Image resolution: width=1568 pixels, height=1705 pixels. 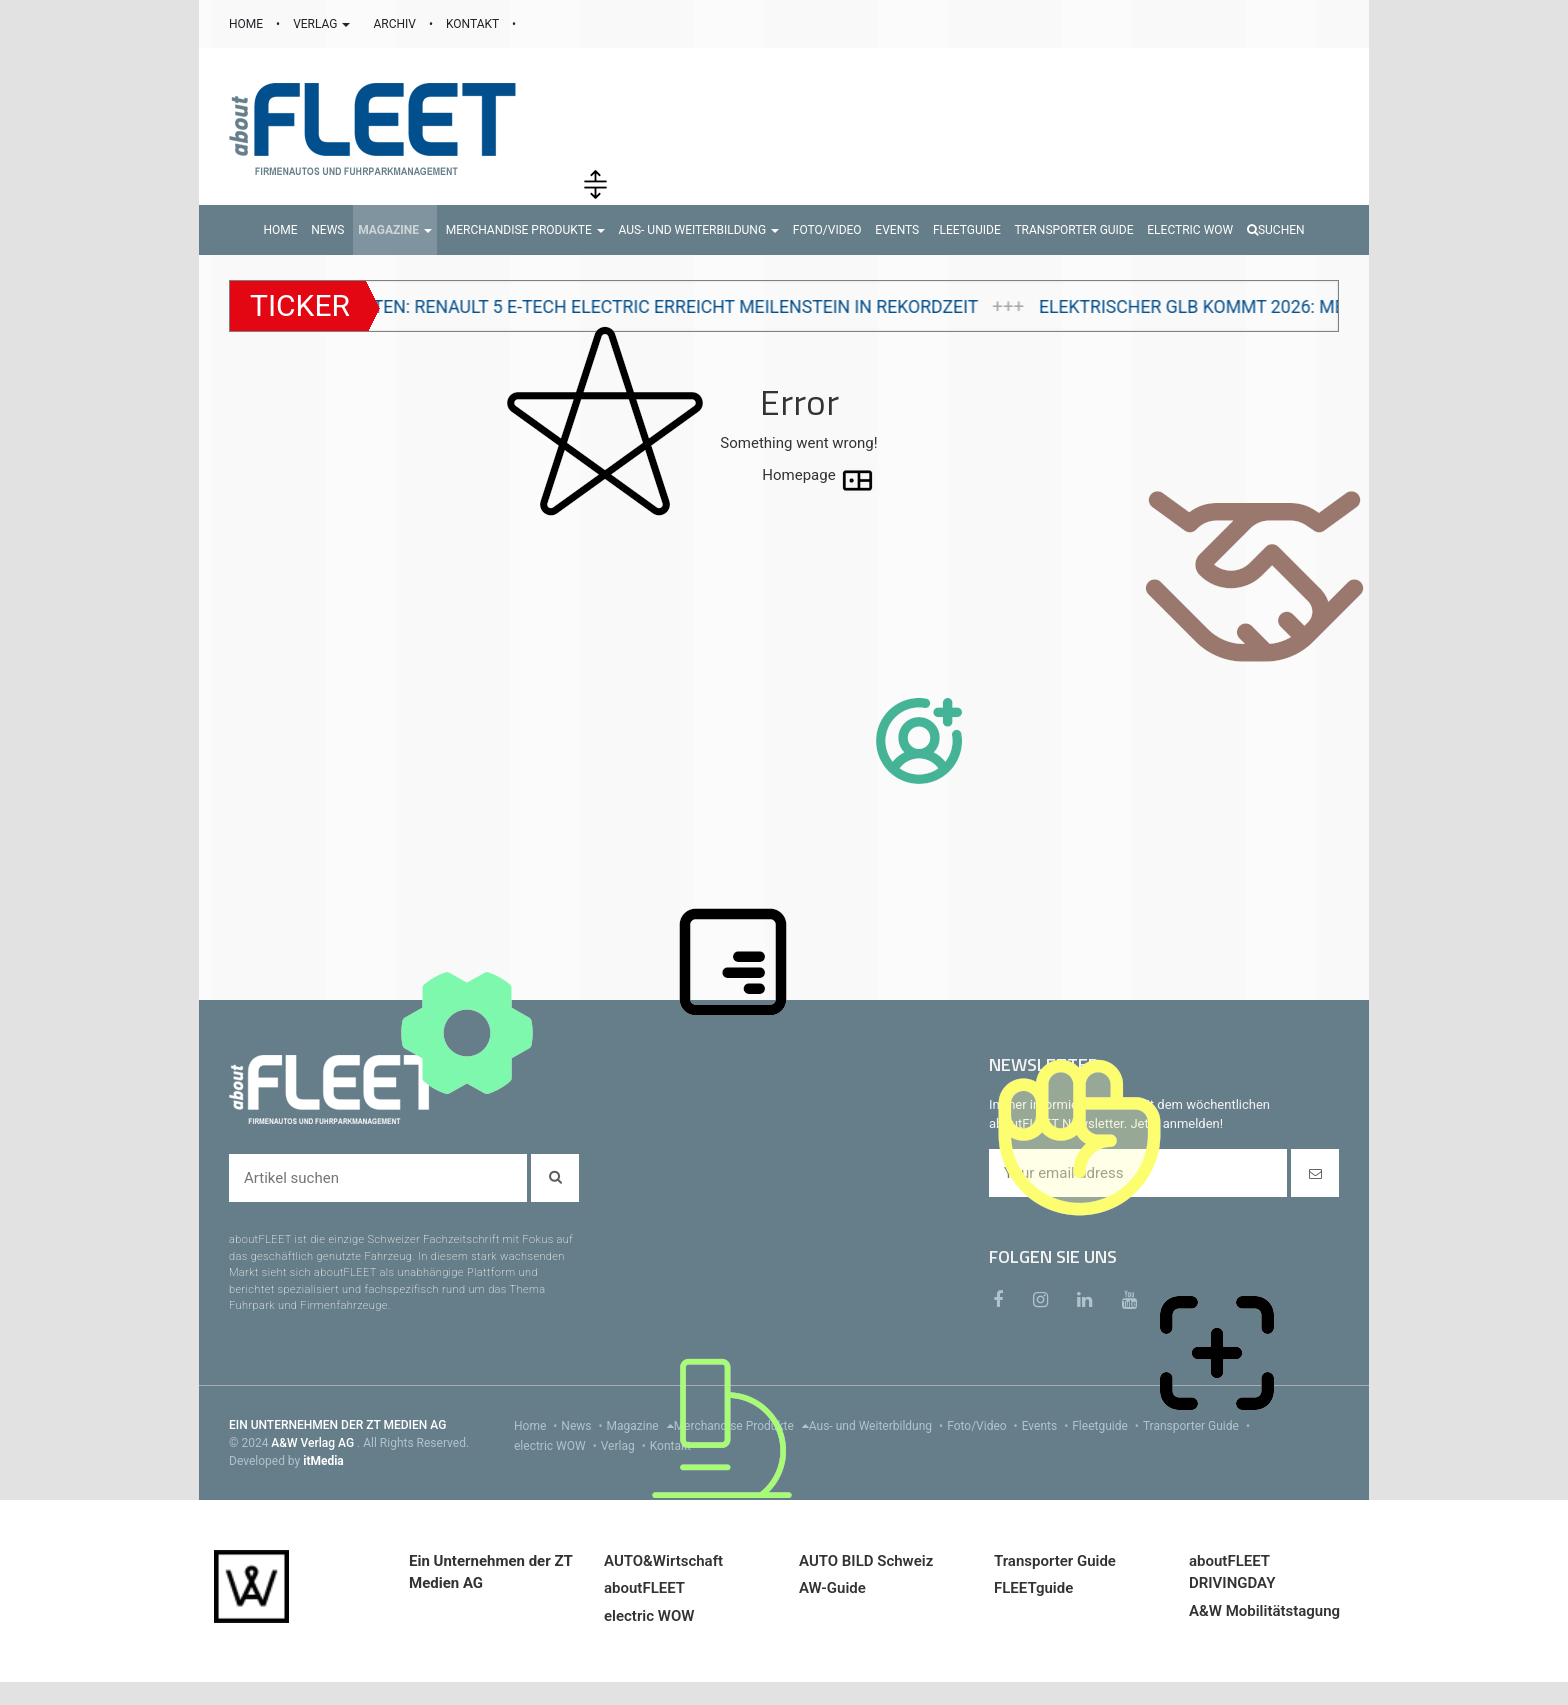 What do you see at coordinates (1079, 1134) in the screenshot?
I see `indicates solidarity or support action` at bounding box center [1079, 1134].